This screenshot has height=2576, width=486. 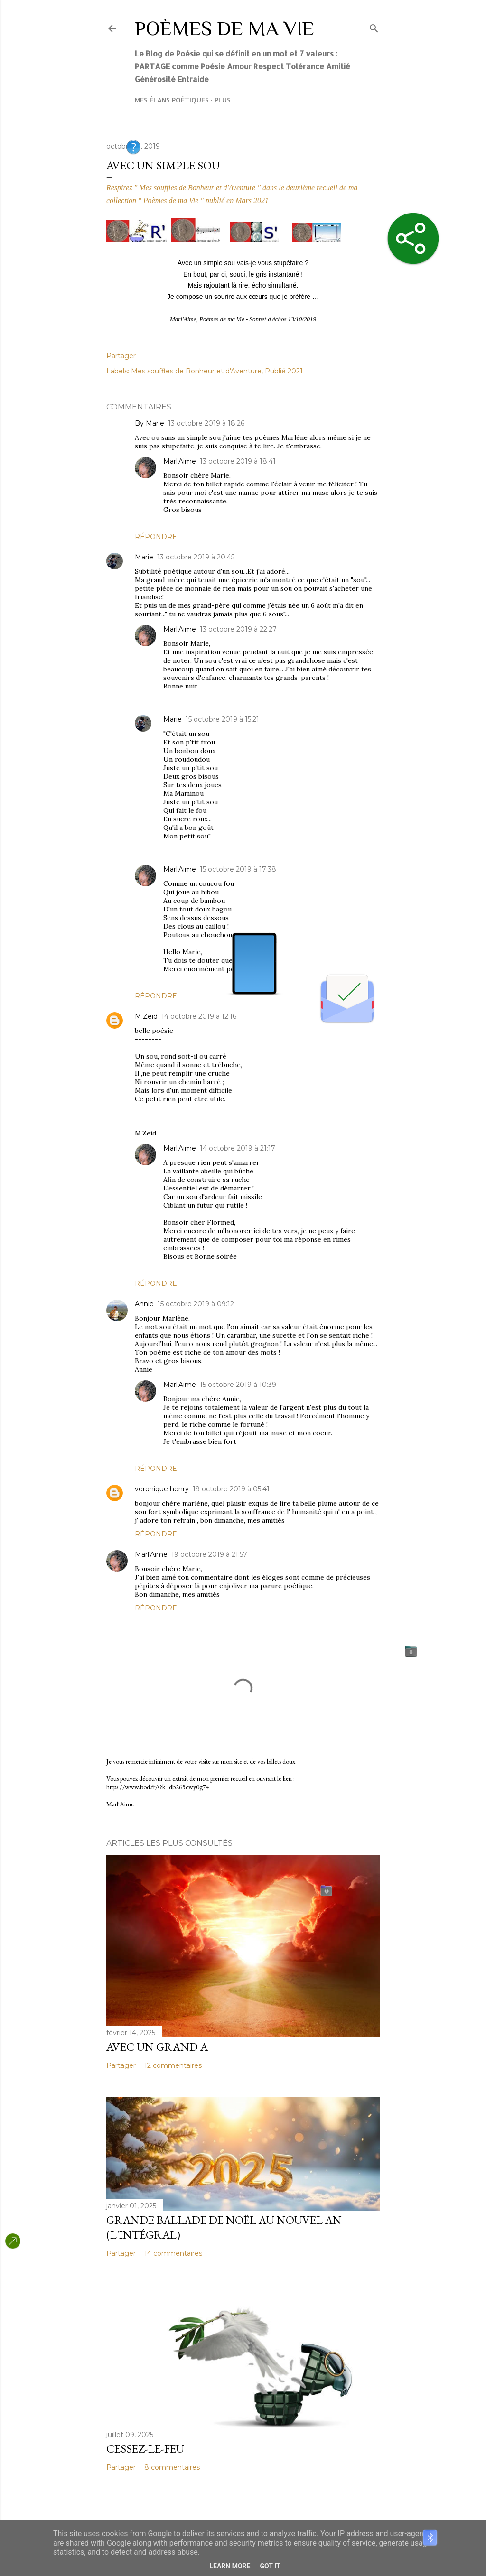 I want to click on indicates a symbolic link or shortcut to another file, so click(x=13, y=2241).